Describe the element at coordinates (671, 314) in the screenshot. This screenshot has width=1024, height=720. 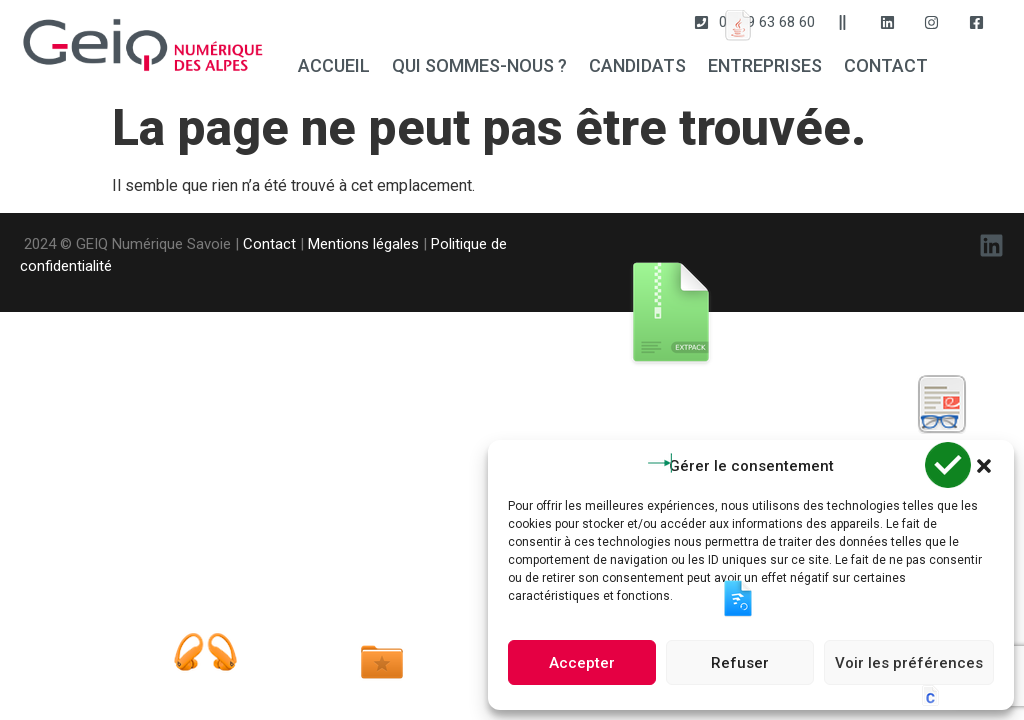
I see `virtualbox extension pack file` at that location.